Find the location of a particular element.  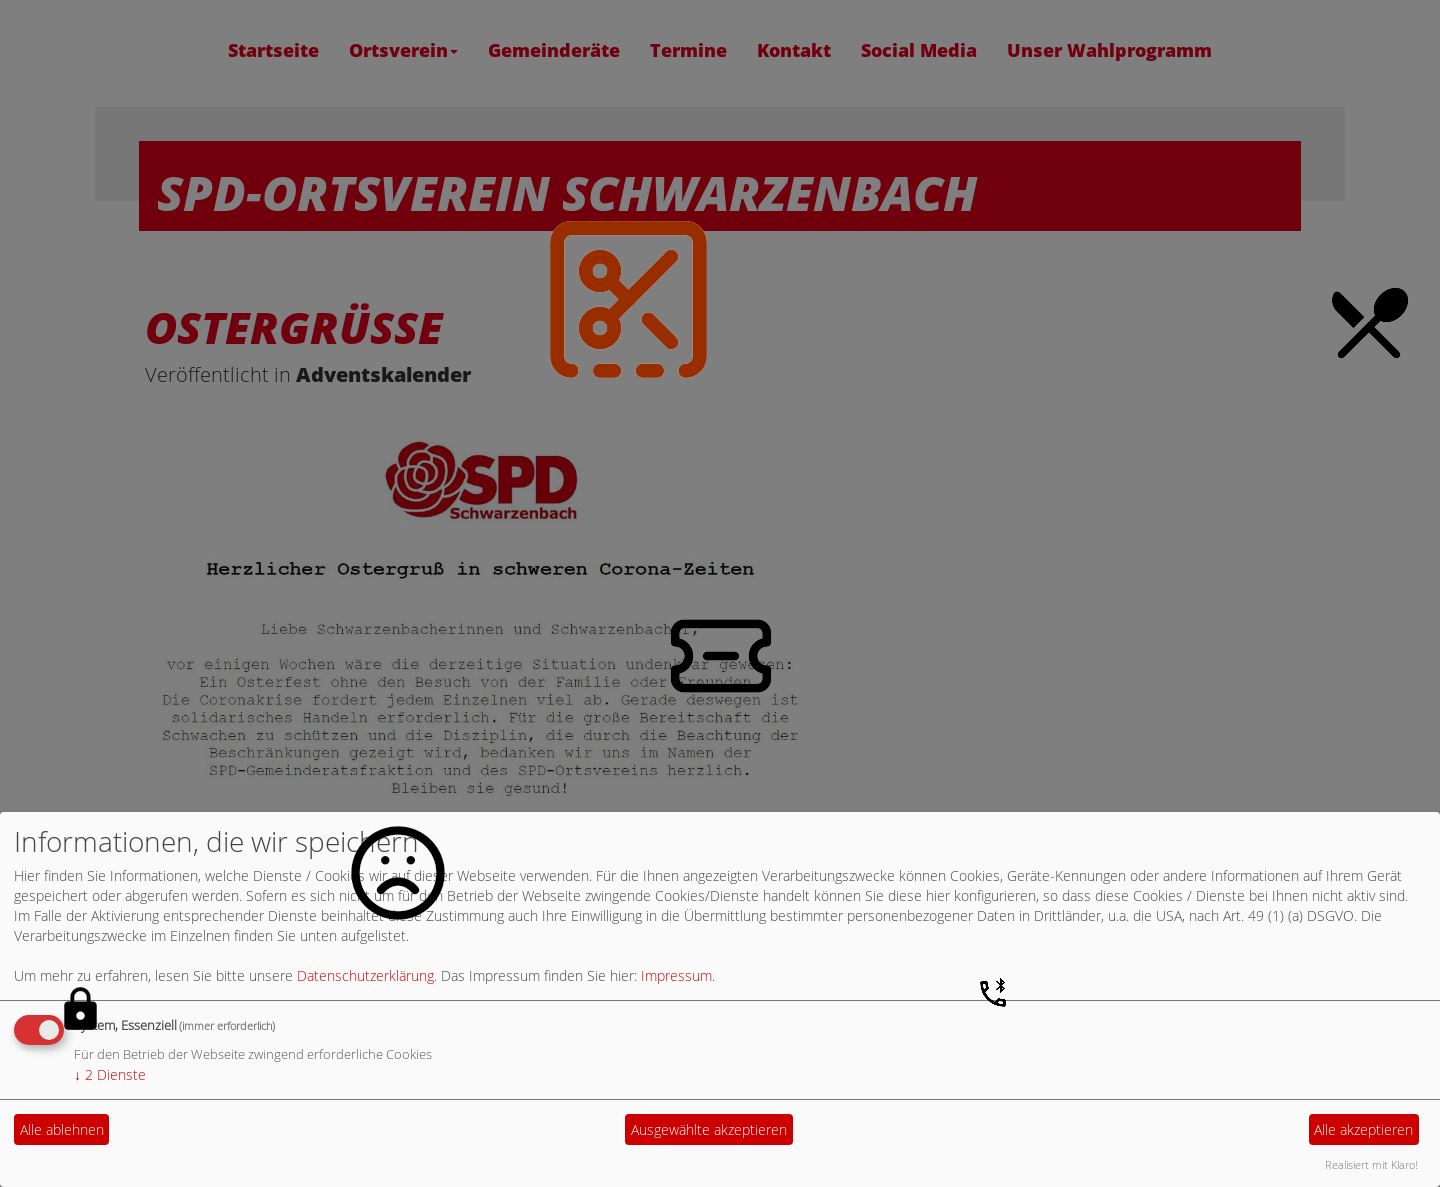

remove a ticket from your collection is located at coordinates (721, 656).